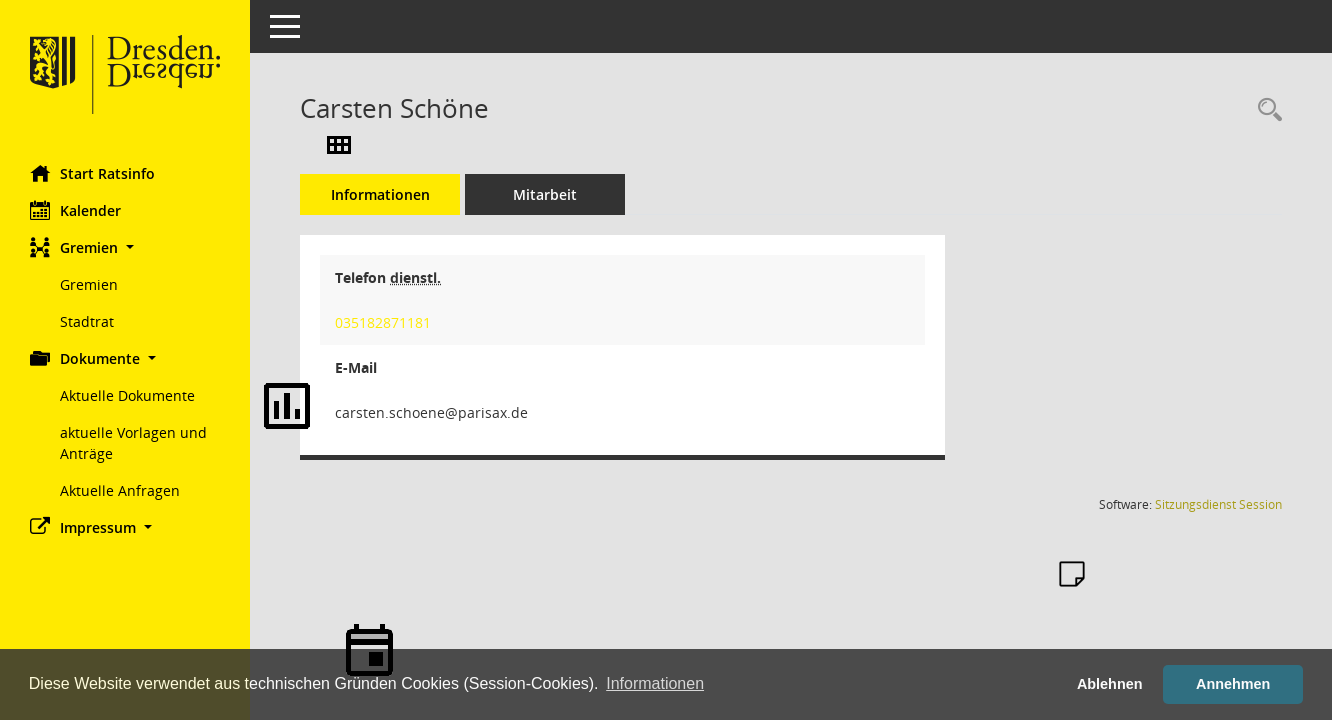 This screenshot has height=720, width=1332. Describe the element at coordinates (338, 145) in the screenshot. I see `switch to grid view` at that location.